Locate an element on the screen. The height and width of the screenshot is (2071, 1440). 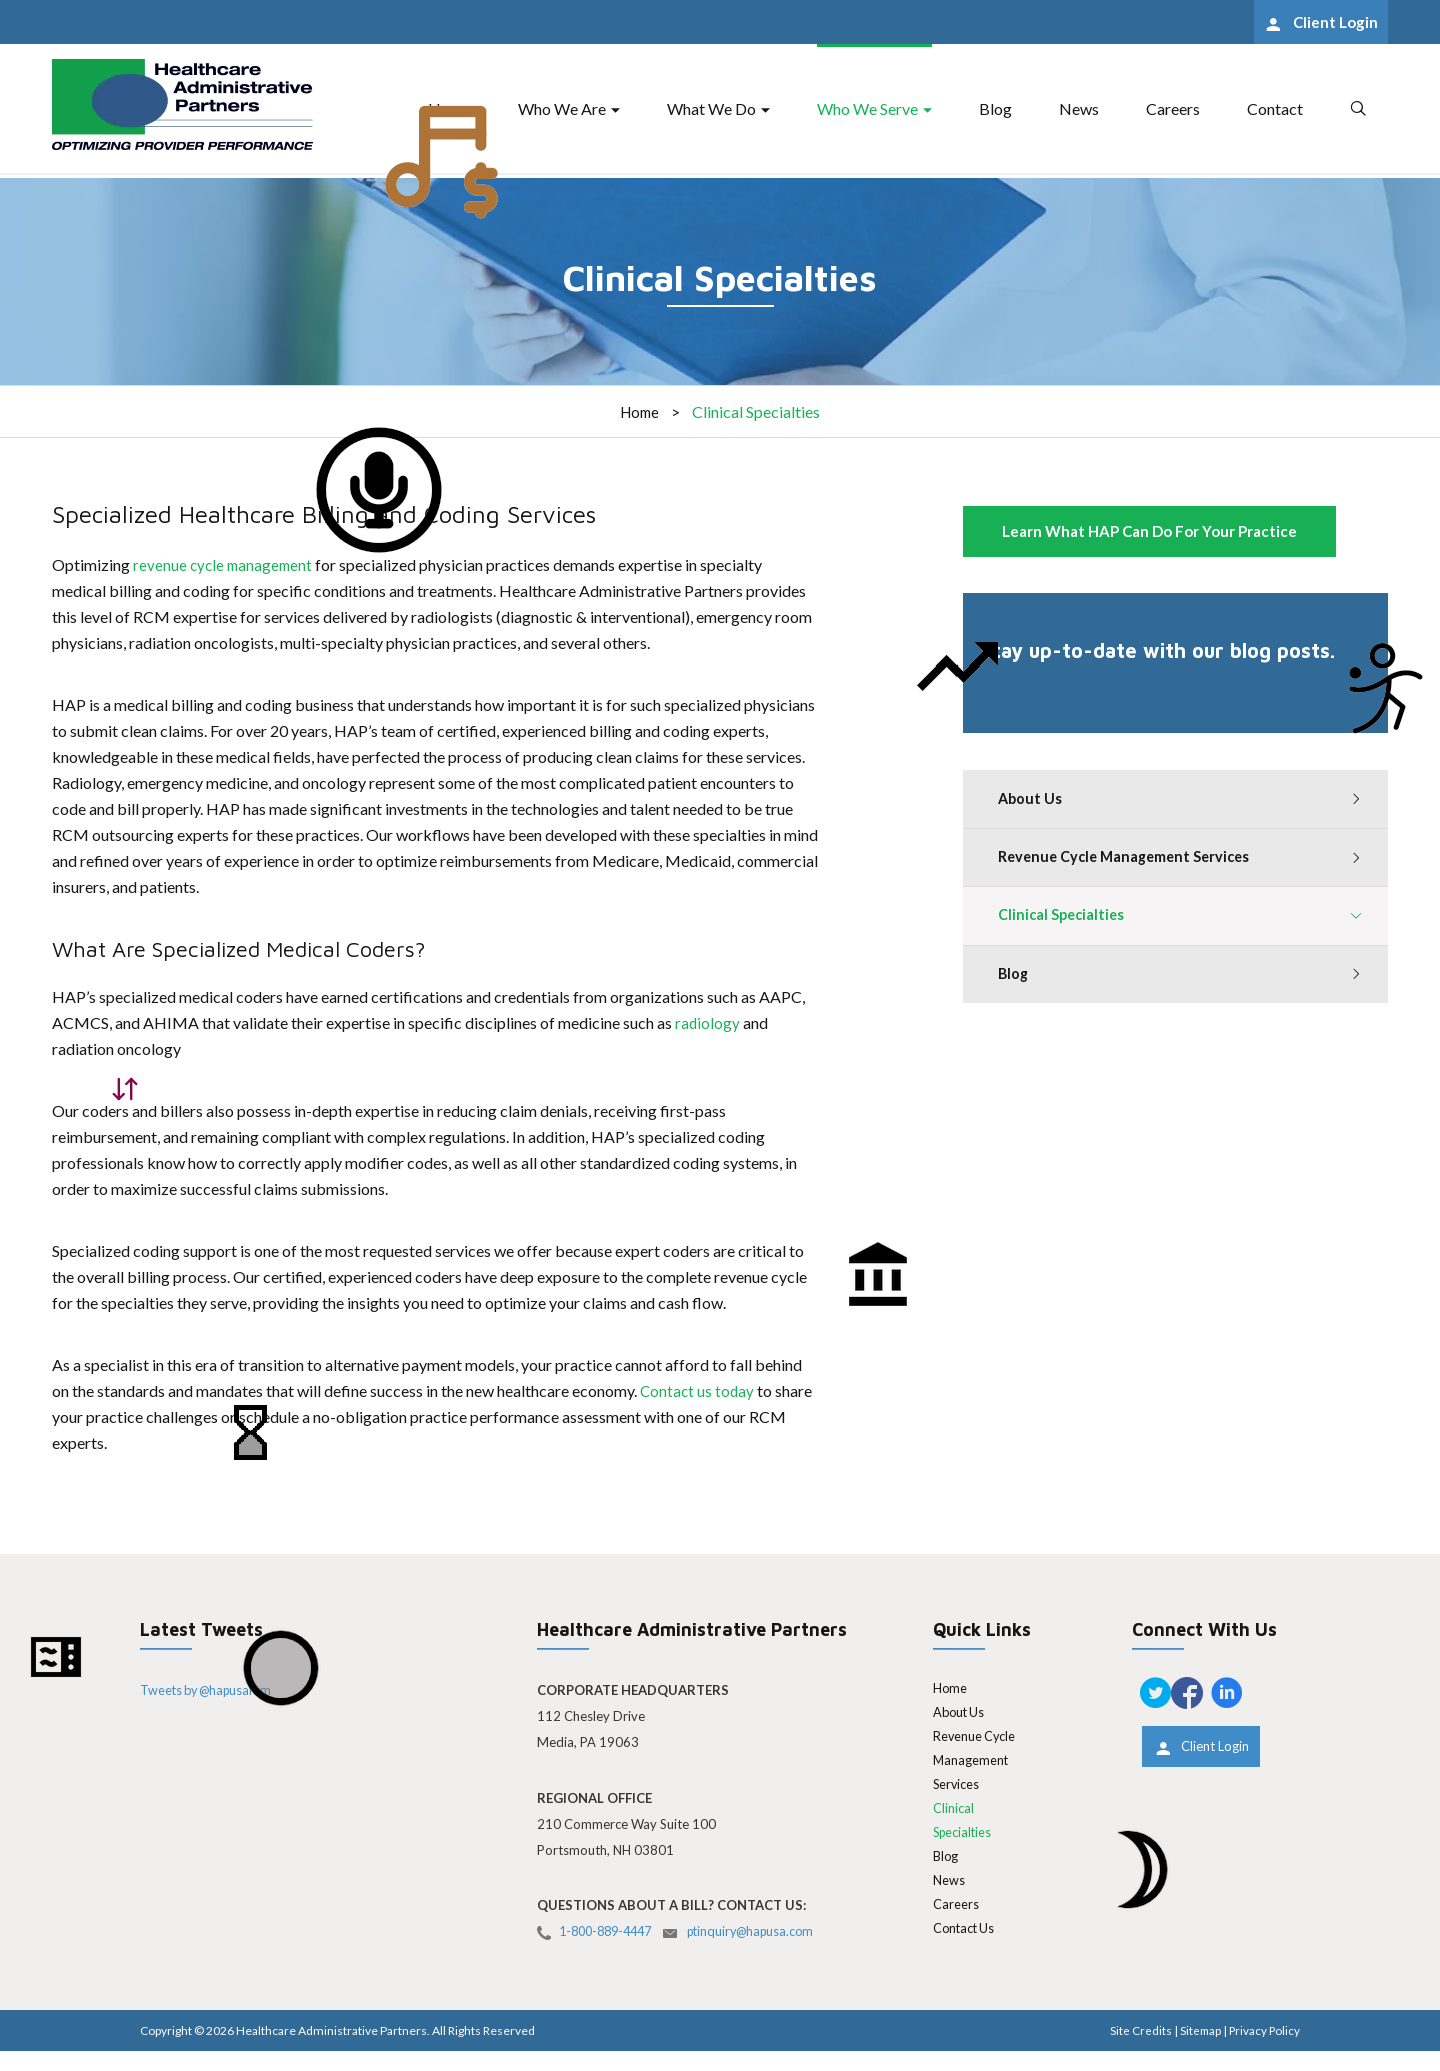
access banking or financial services is located at coordinates (879, 1275).